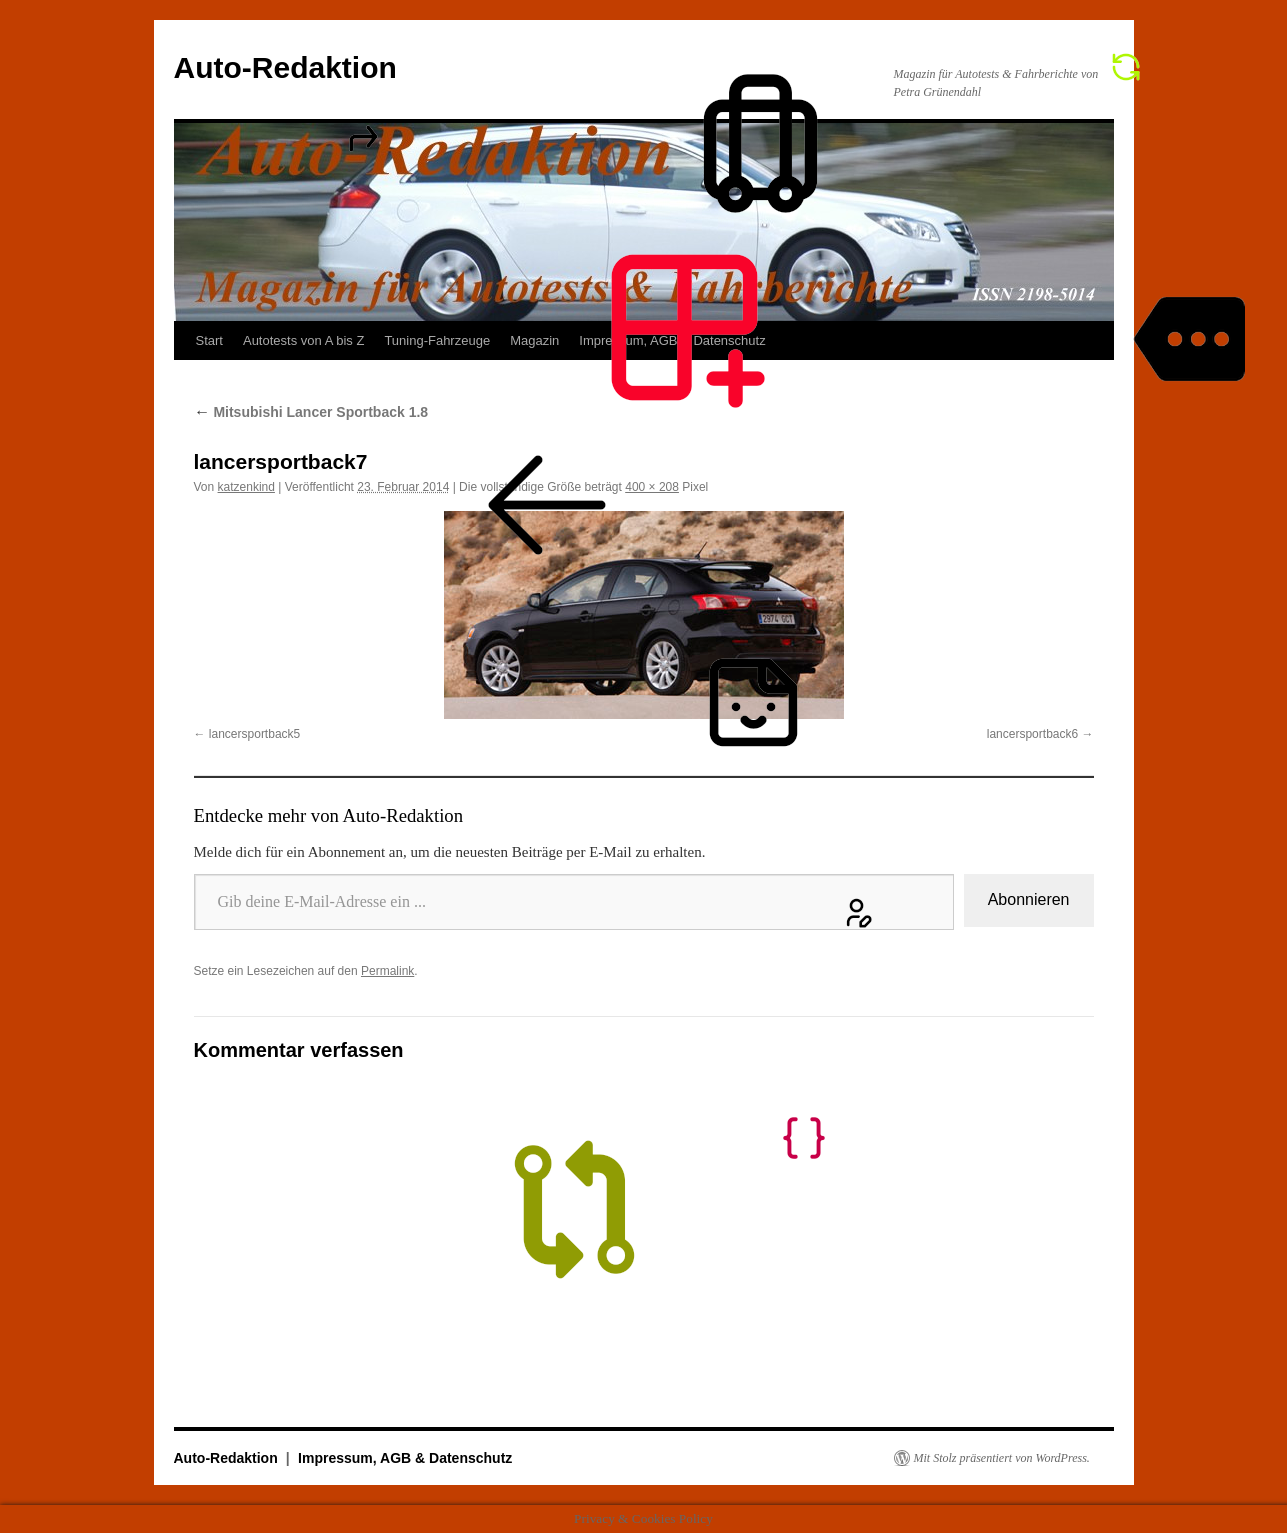 Image resolution: width=1287 pixels, height=1533 pixels. What do you see at coordinates (547, 505) in the screenshot?
I see `go back to the previous screen` at bounding box center [547, 505].